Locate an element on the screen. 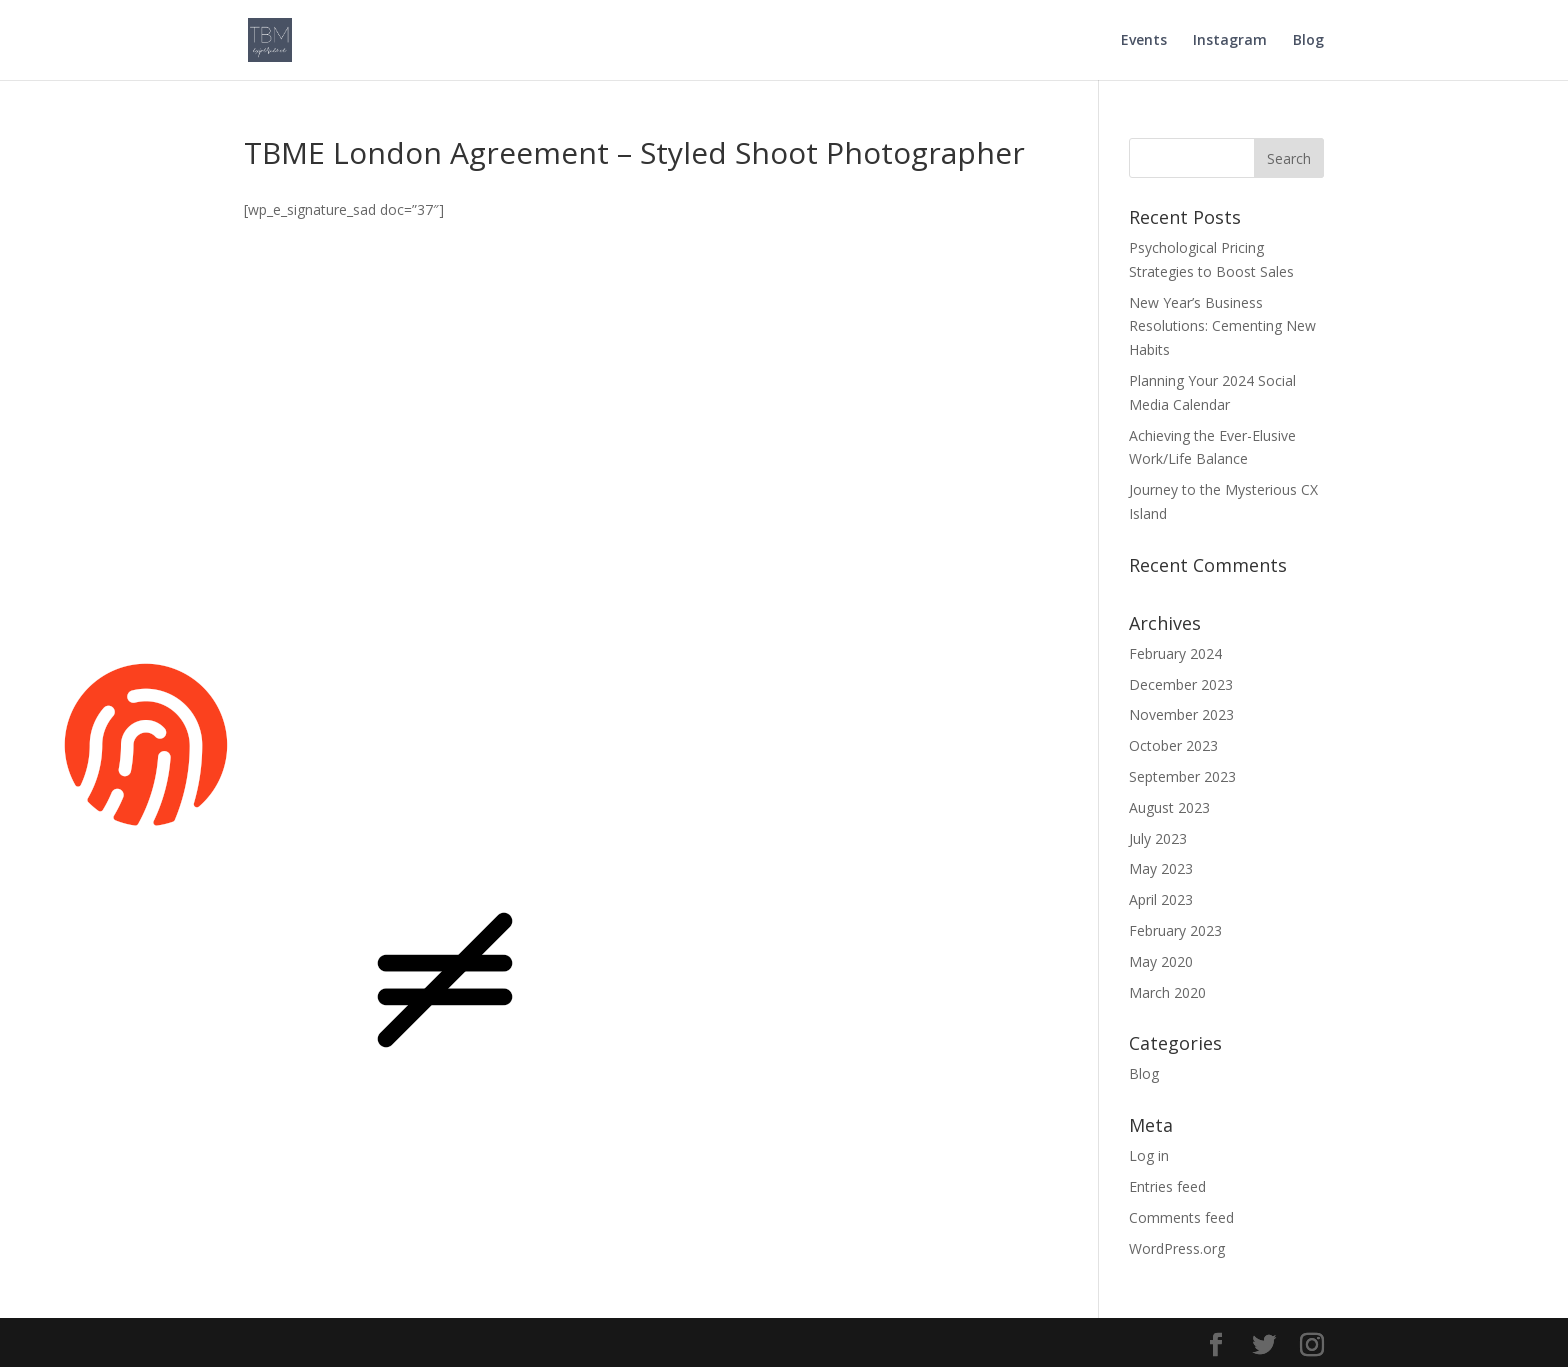 This screenshot has width=1568, height=1367. authenticate with fingerprint is located at coordinates (146, 745).